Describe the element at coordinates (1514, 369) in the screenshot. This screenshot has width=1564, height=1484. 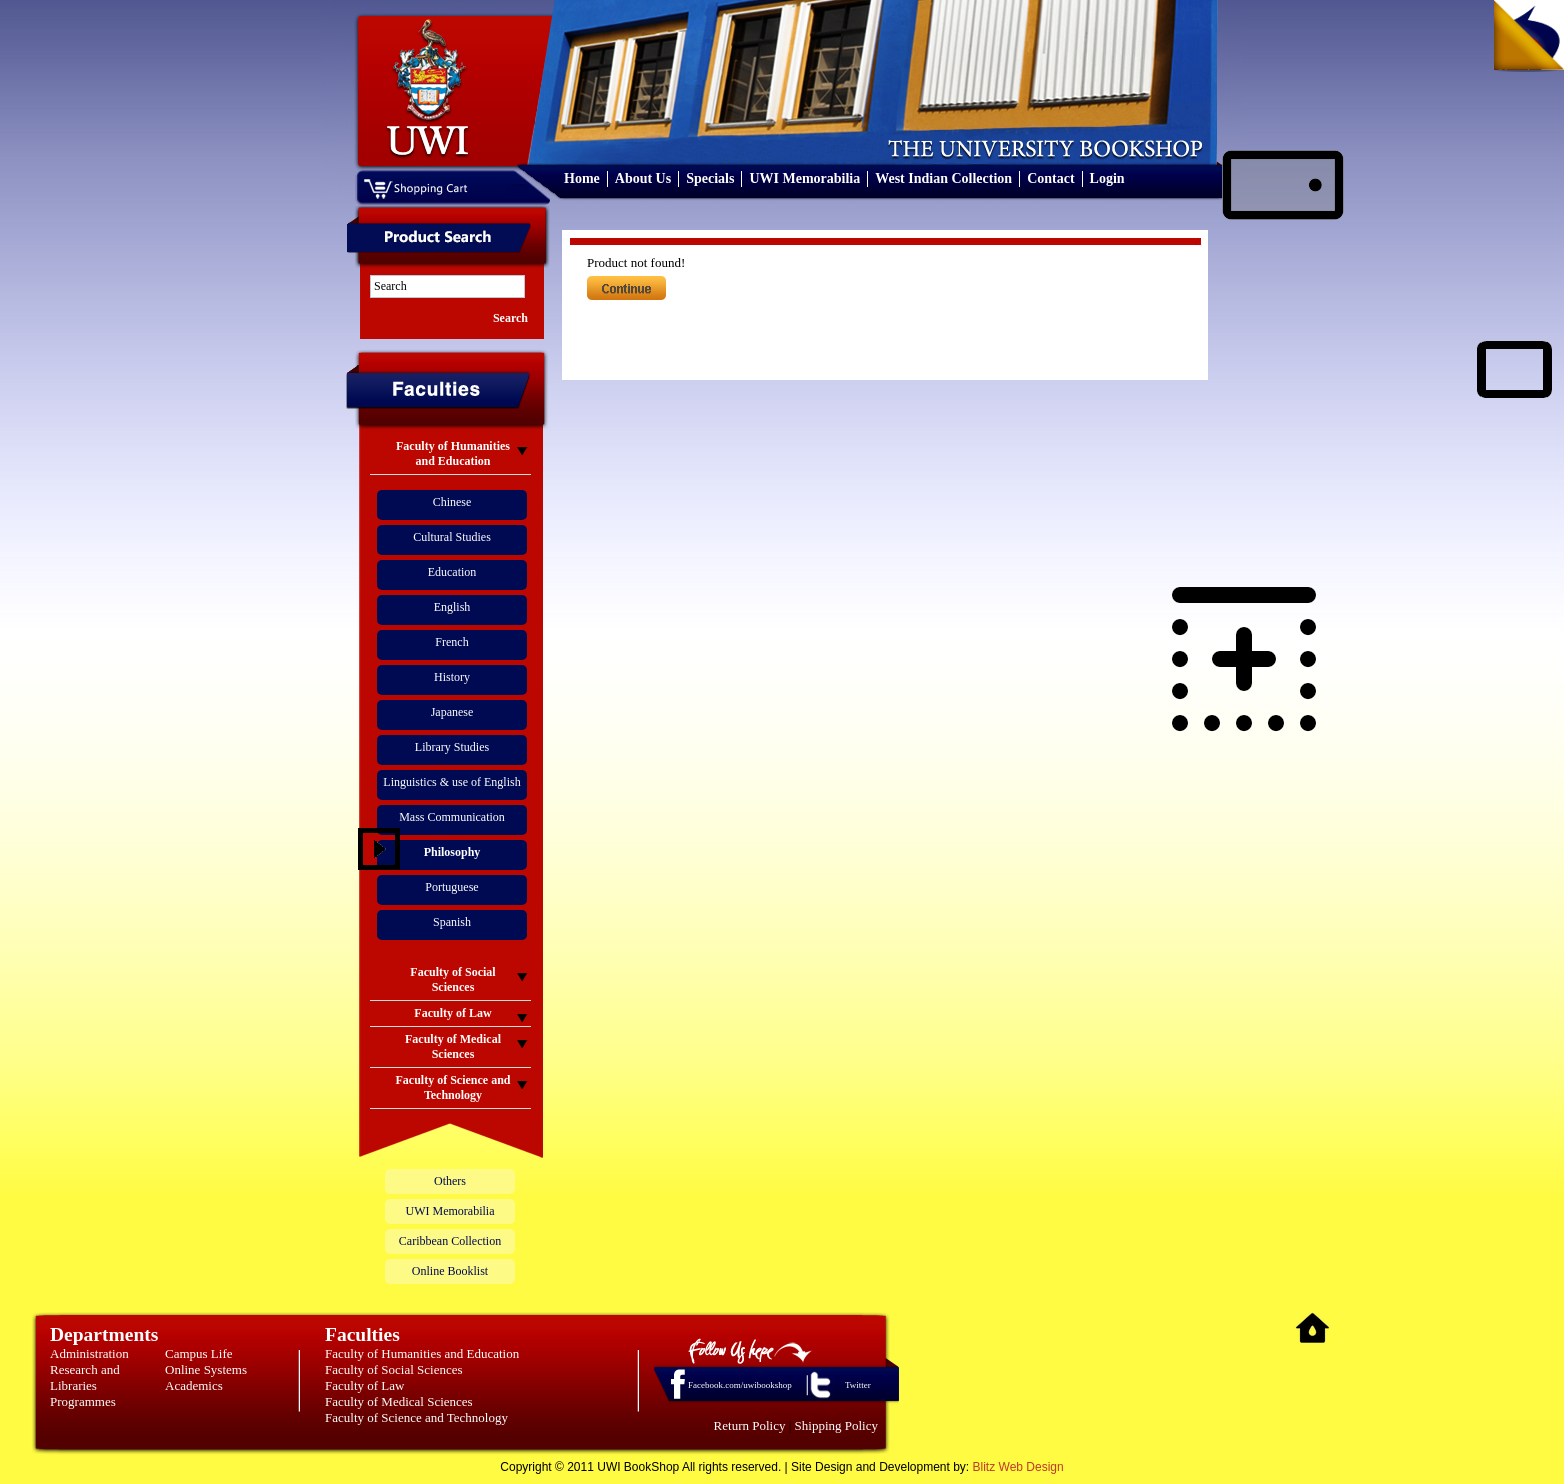
I see `crop image to 5:4 aspect ratio` at that location.